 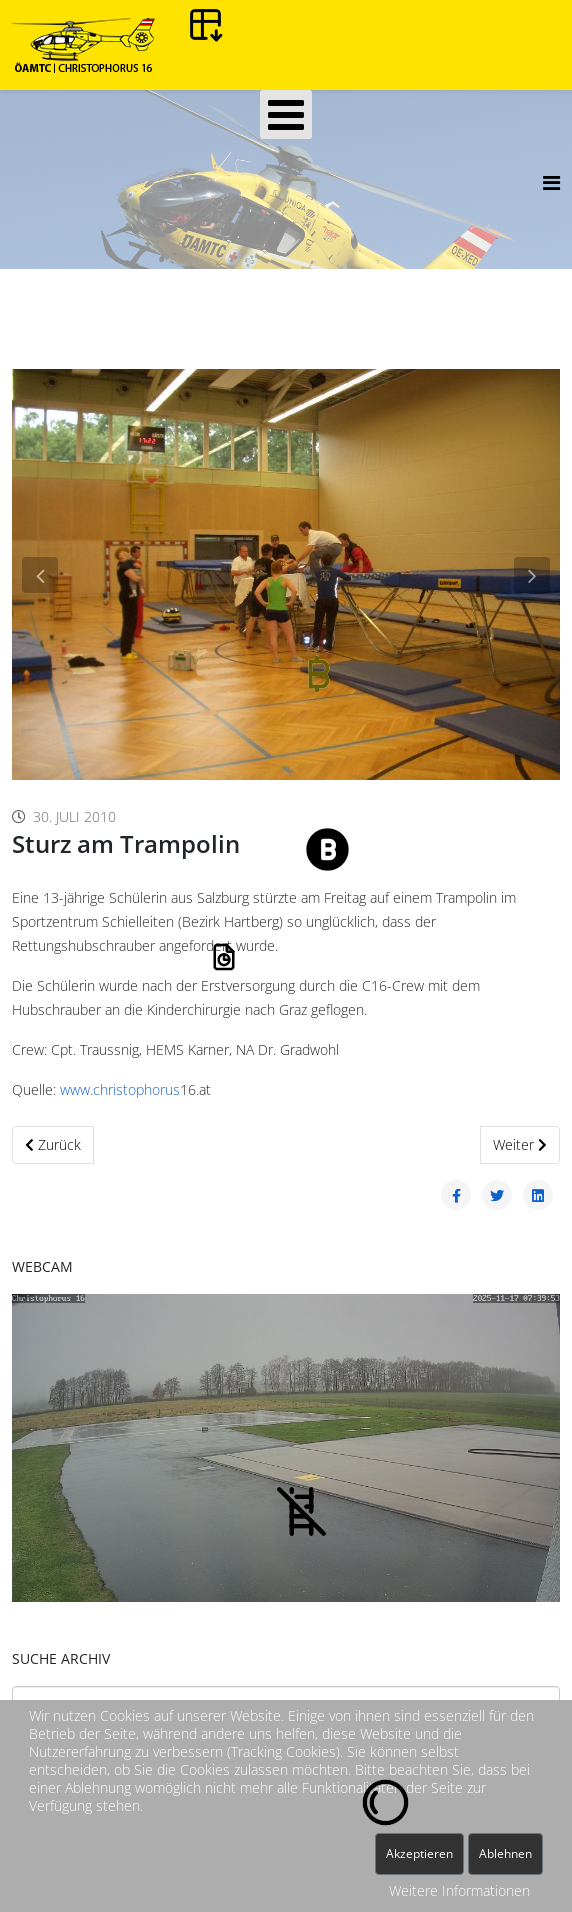 What do you see at coordinates (385, 1802) in the screenshot?
I see `apply inner shadow effect to the left side` at bounding box center [385, 1802].